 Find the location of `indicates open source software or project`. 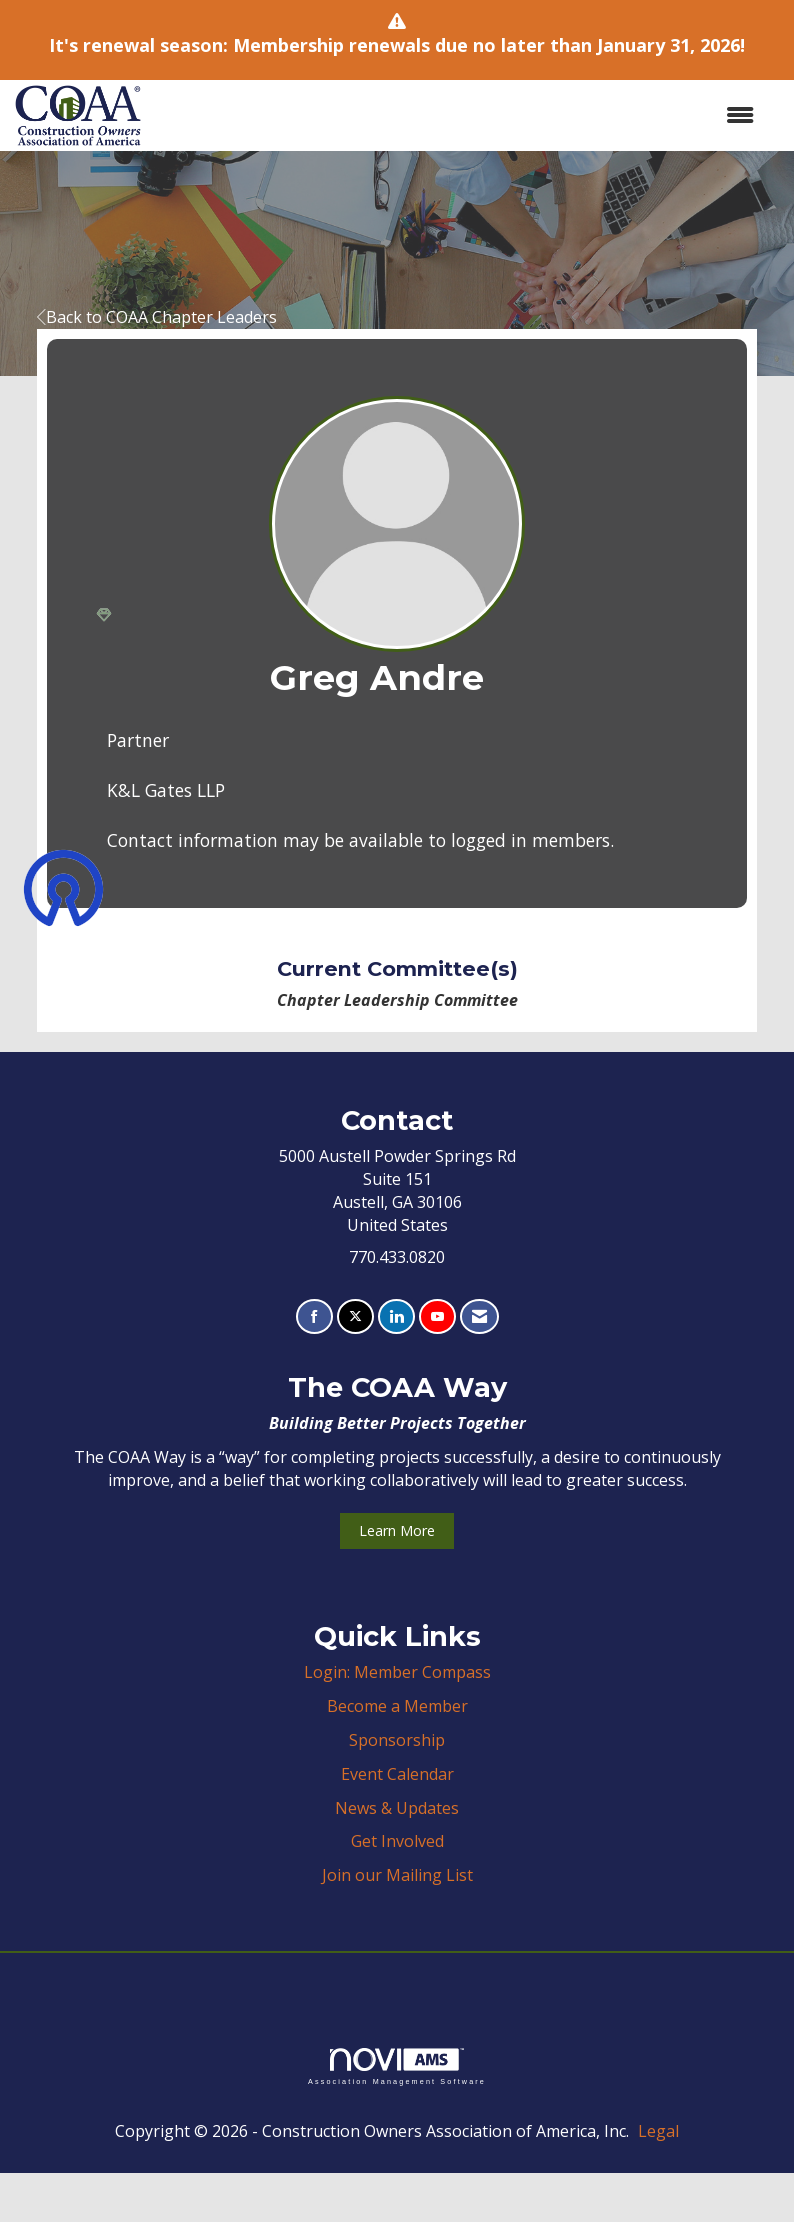

indicates open source software or project is located at coordinates (63, 889).